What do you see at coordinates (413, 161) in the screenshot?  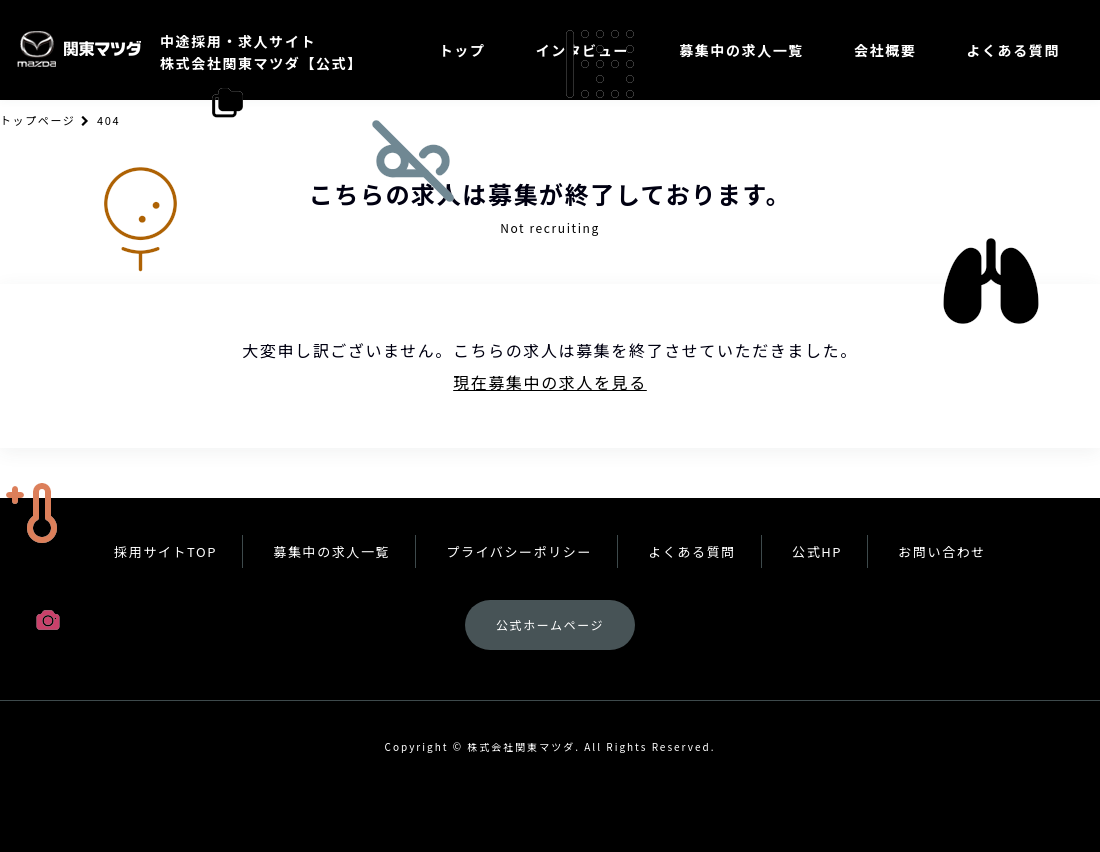 I see `voicemail disabled or unavailable` at bounding box center [413, 161].